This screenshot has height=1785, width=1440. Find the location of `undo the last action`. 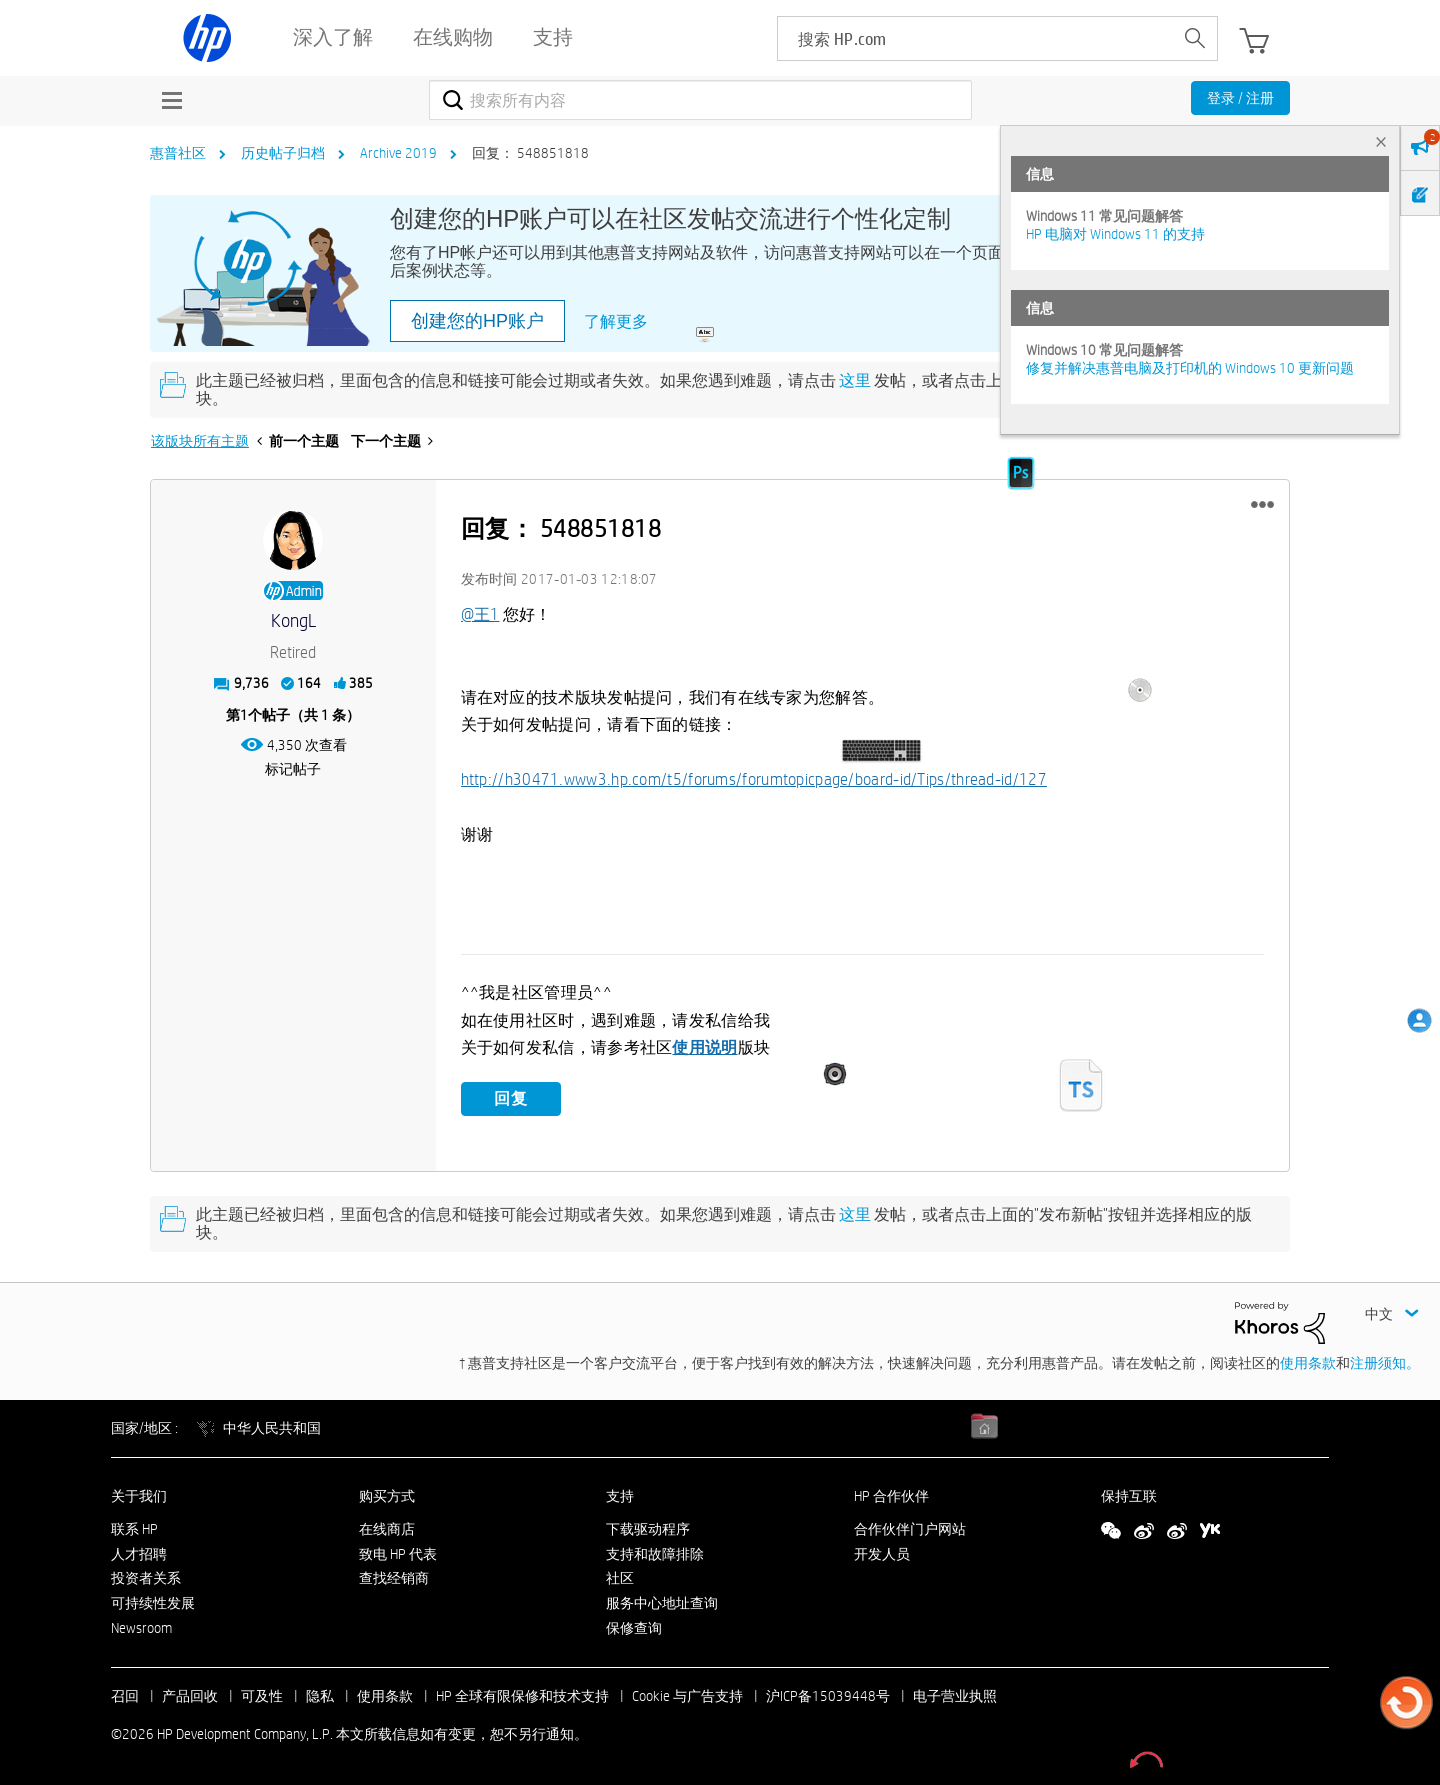

undo the last action is located at coordinates (1147, 1759).